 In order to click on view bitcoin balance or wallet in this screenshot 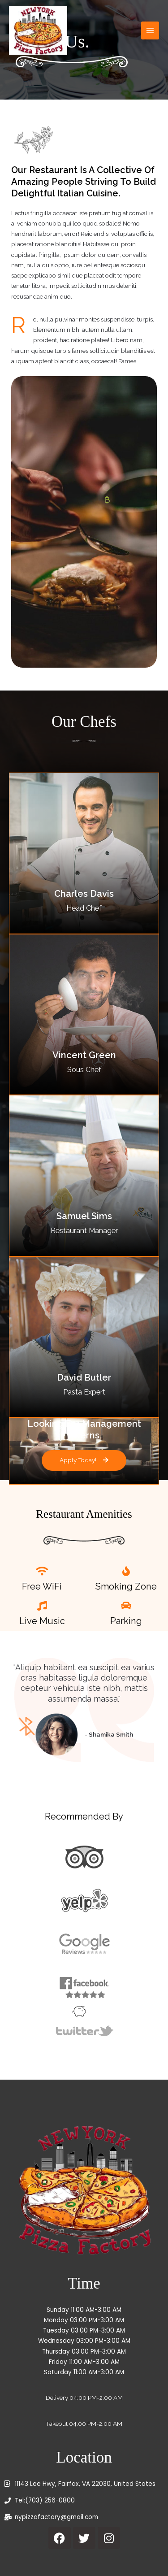, I will do `click(107, 500)`.